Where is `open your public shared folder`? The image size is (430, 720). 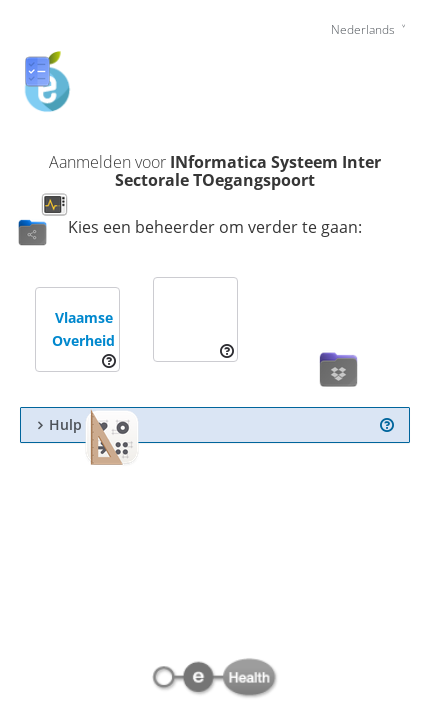 open your public shared folder is located at coordinates (32, 232).